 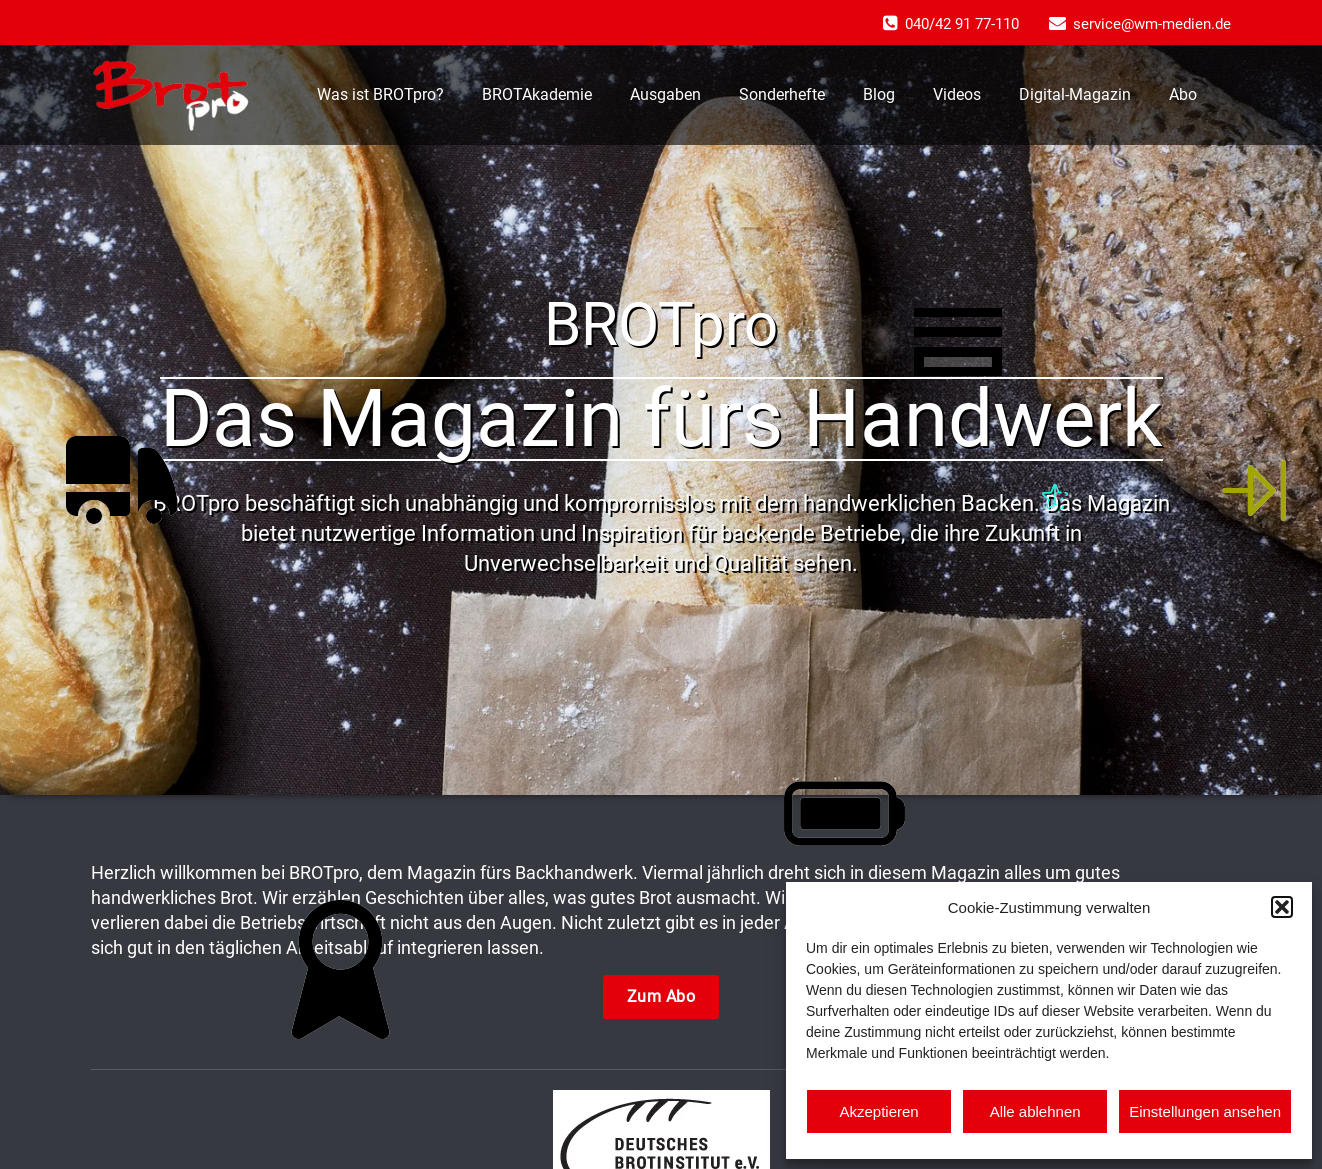 I want to click on skip to end of content, so click(x=1255, y=490).